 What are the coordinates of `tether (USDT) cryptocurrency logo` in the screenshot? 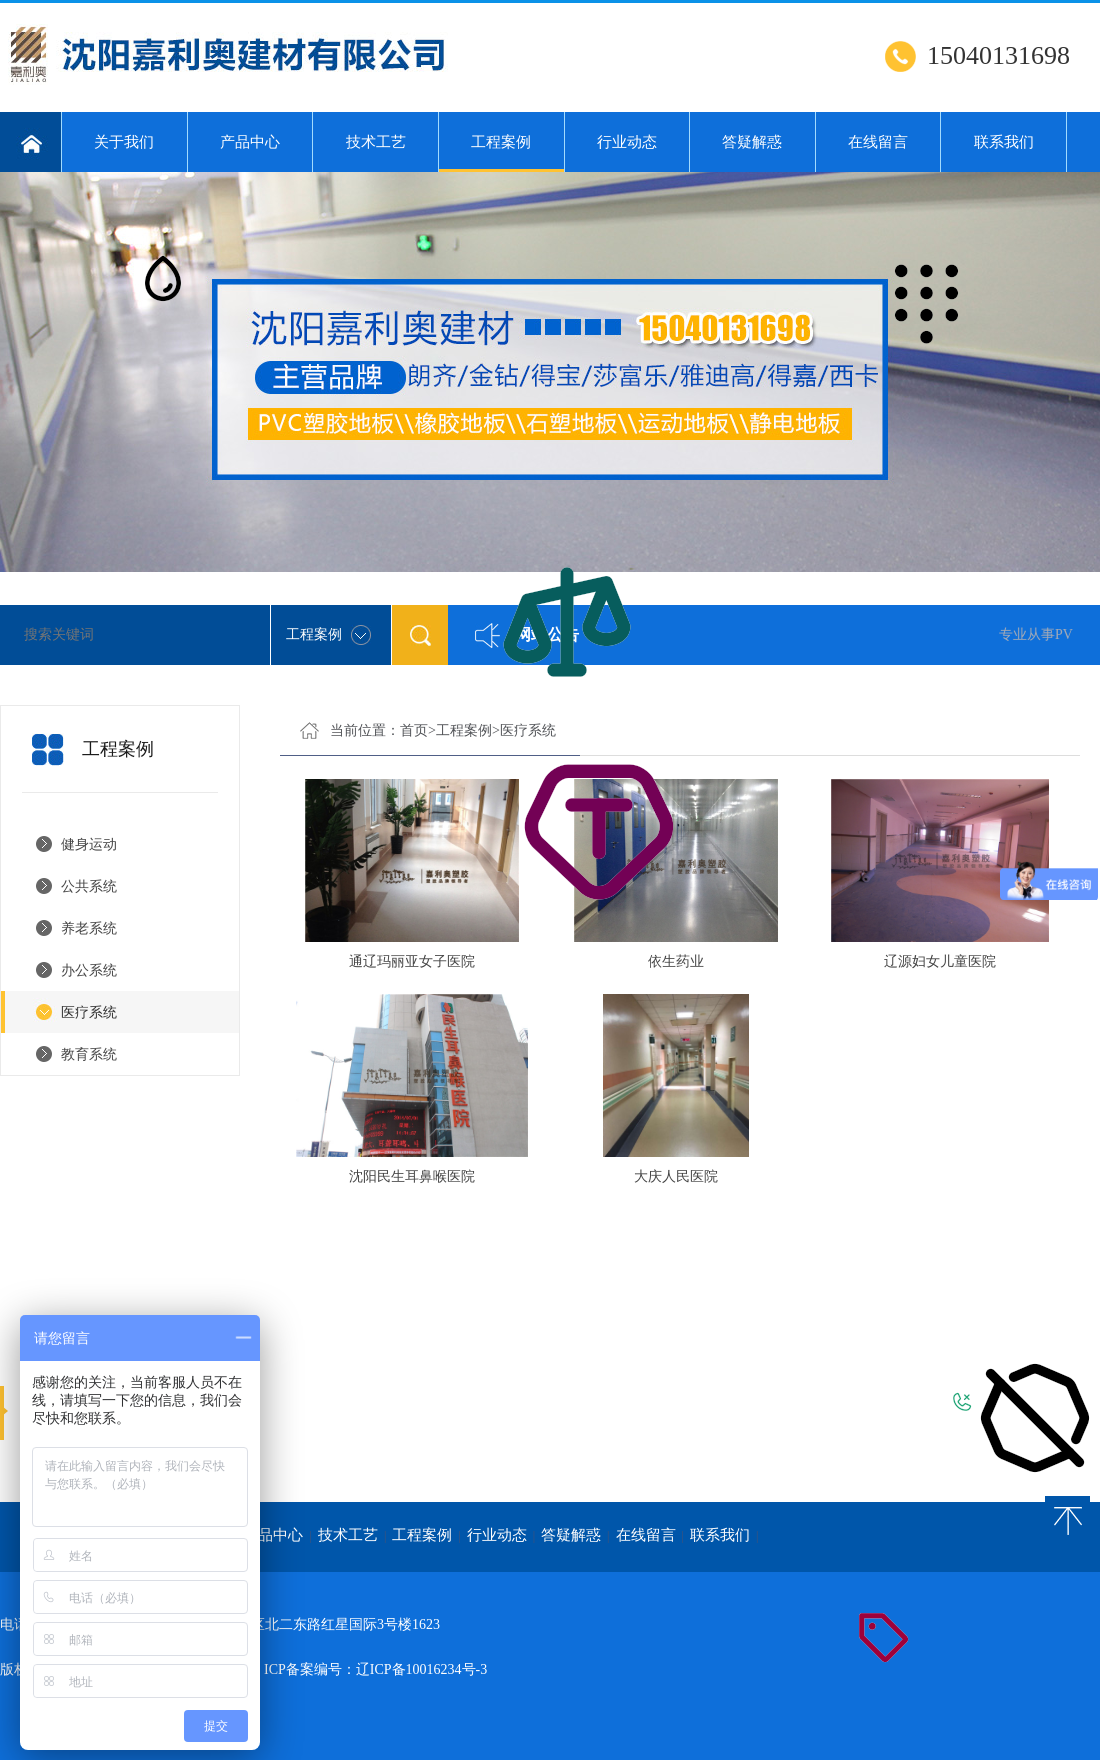 It's located at (599, 832).